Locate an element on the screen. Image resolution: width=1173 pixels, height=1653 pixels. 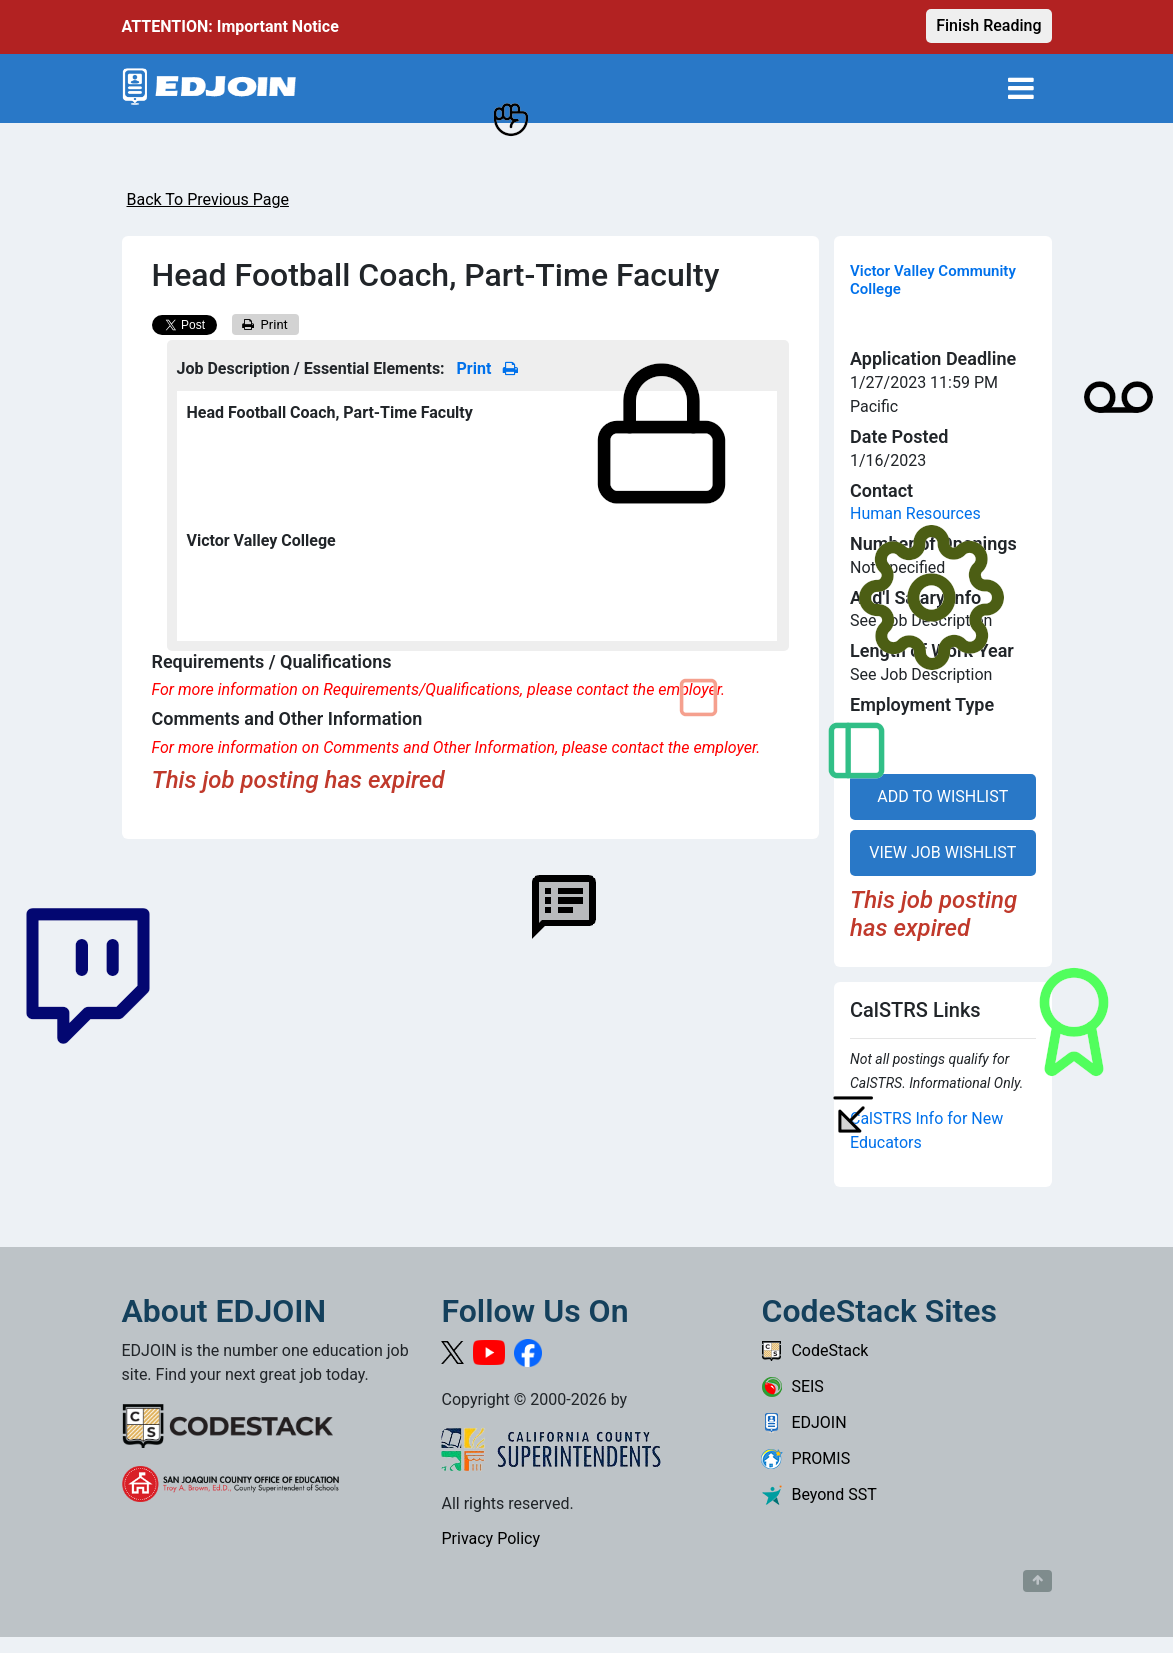
view achievements or awards is located at coordinates (1074, 1022).